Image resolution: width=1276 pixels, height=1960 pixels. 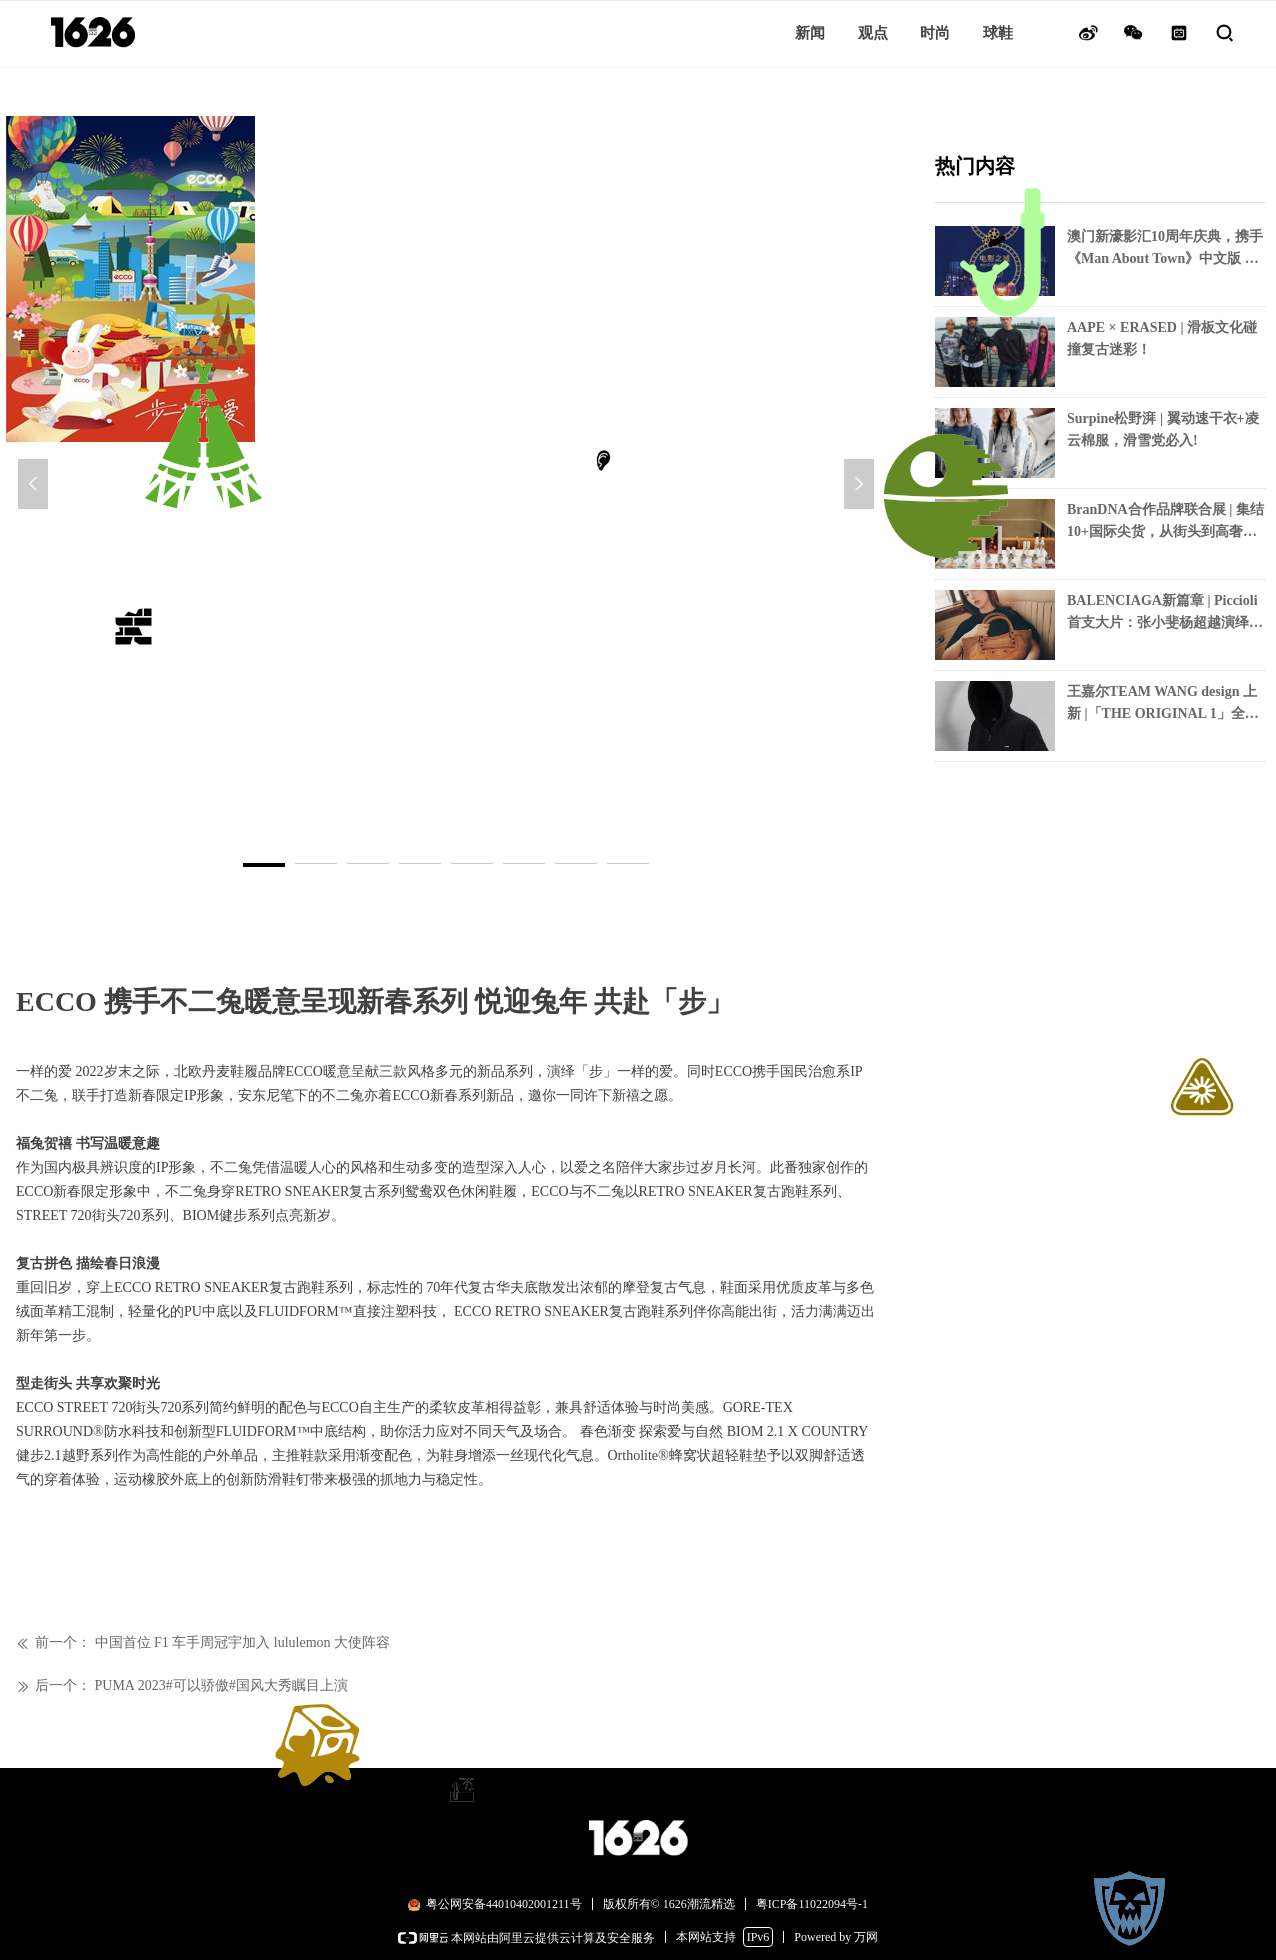 I want to click on indicates a cooling effect or freeze ability wearing off, so click(x=317, y=1743).